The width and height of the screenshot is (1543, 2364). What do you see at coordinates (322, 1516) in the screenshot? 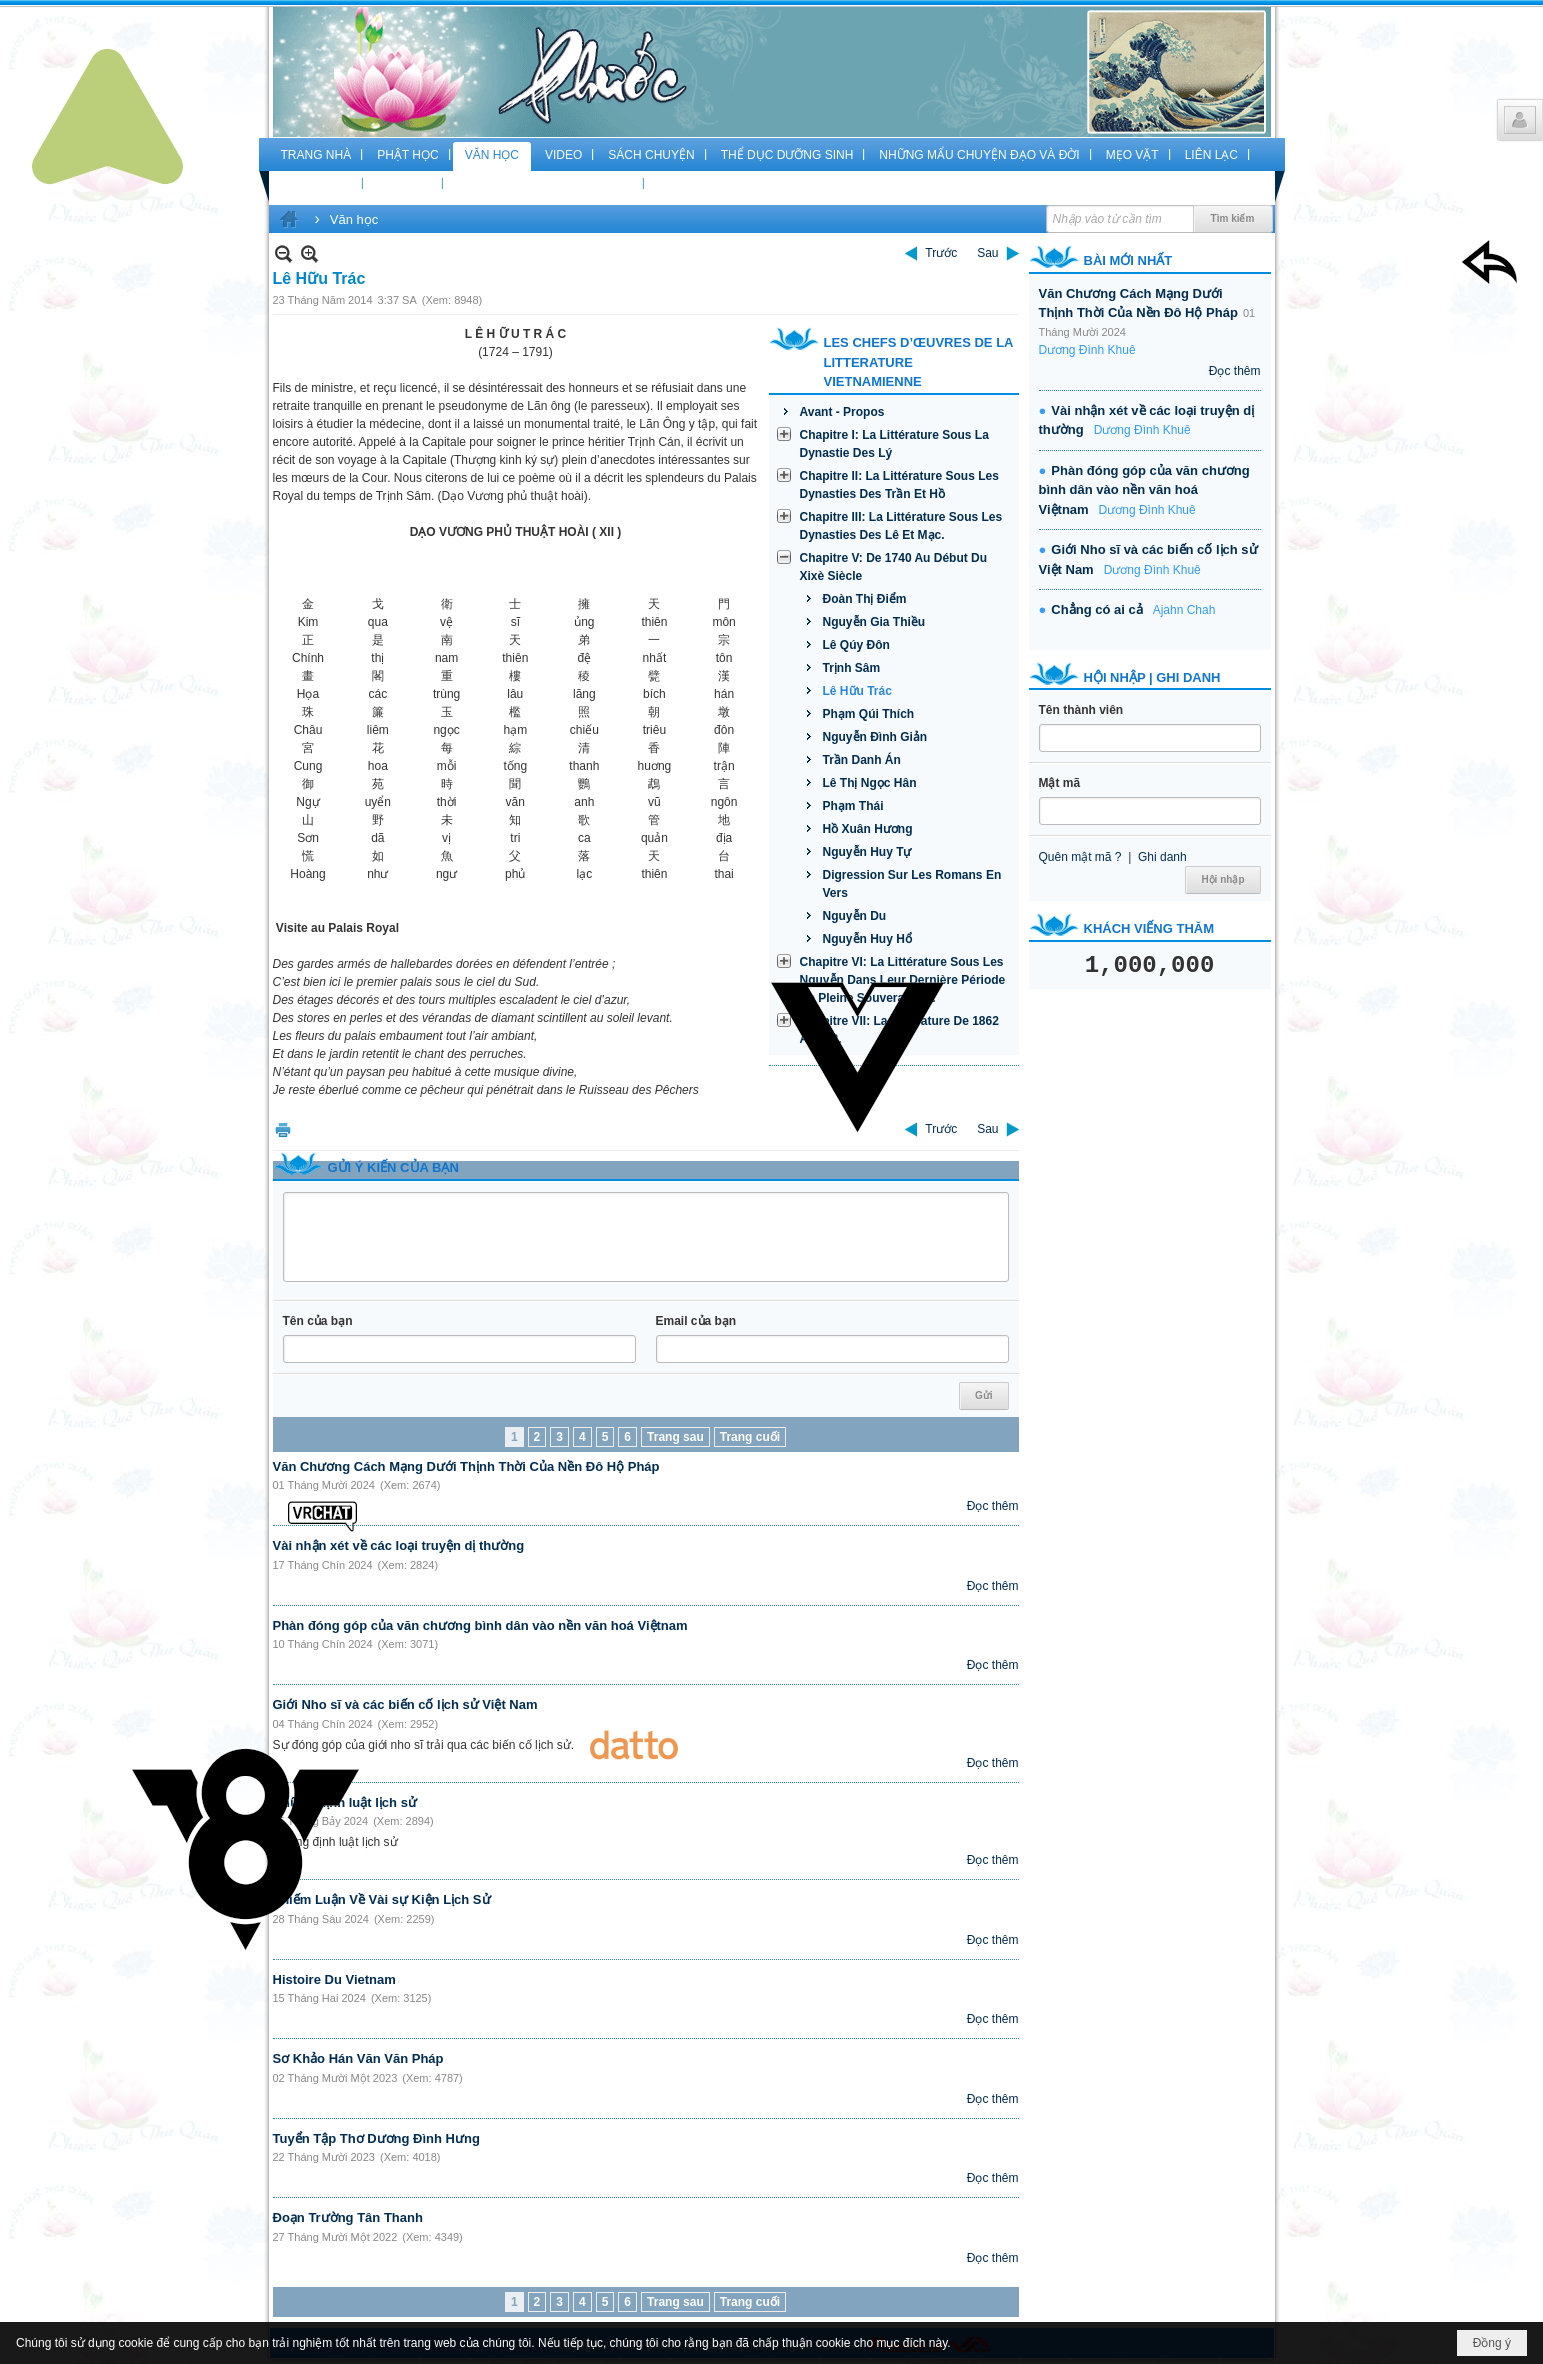
I see `open the VRChat app` at bounding box center [322, 1516].